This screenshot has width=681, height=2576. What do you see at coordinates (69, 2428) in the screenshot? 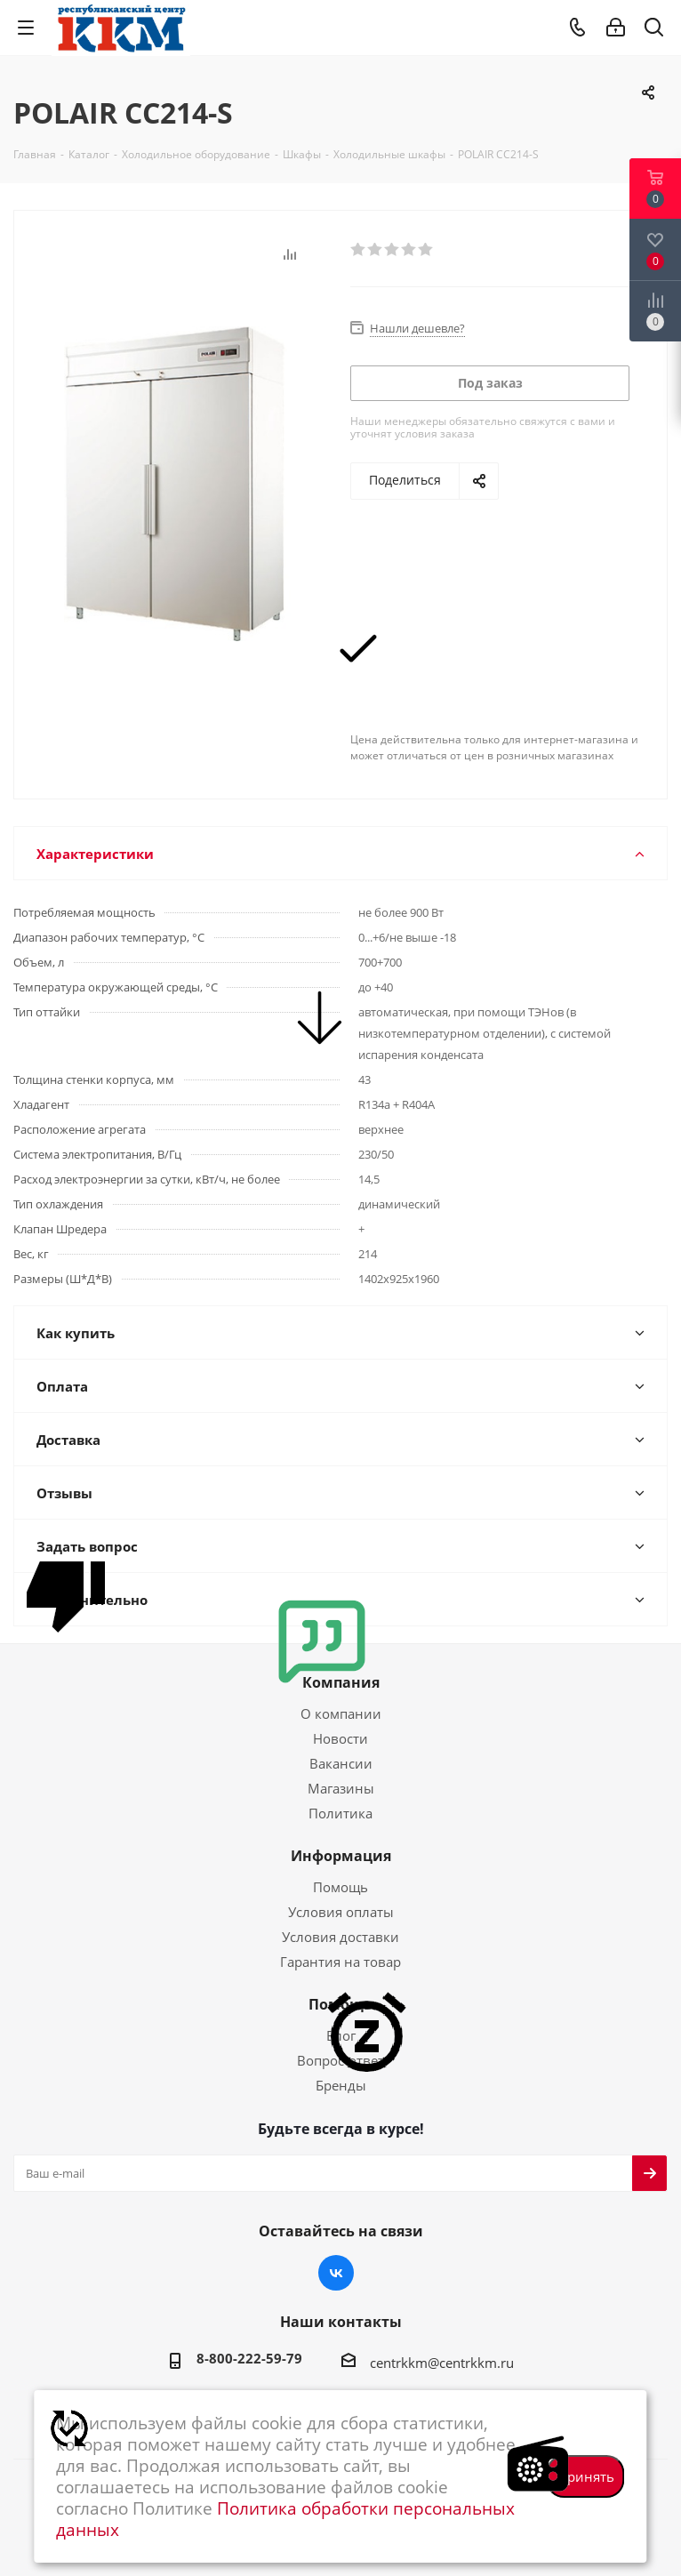
I see `indicates content has been published with recent changes` at bounding box center [69, 2428].